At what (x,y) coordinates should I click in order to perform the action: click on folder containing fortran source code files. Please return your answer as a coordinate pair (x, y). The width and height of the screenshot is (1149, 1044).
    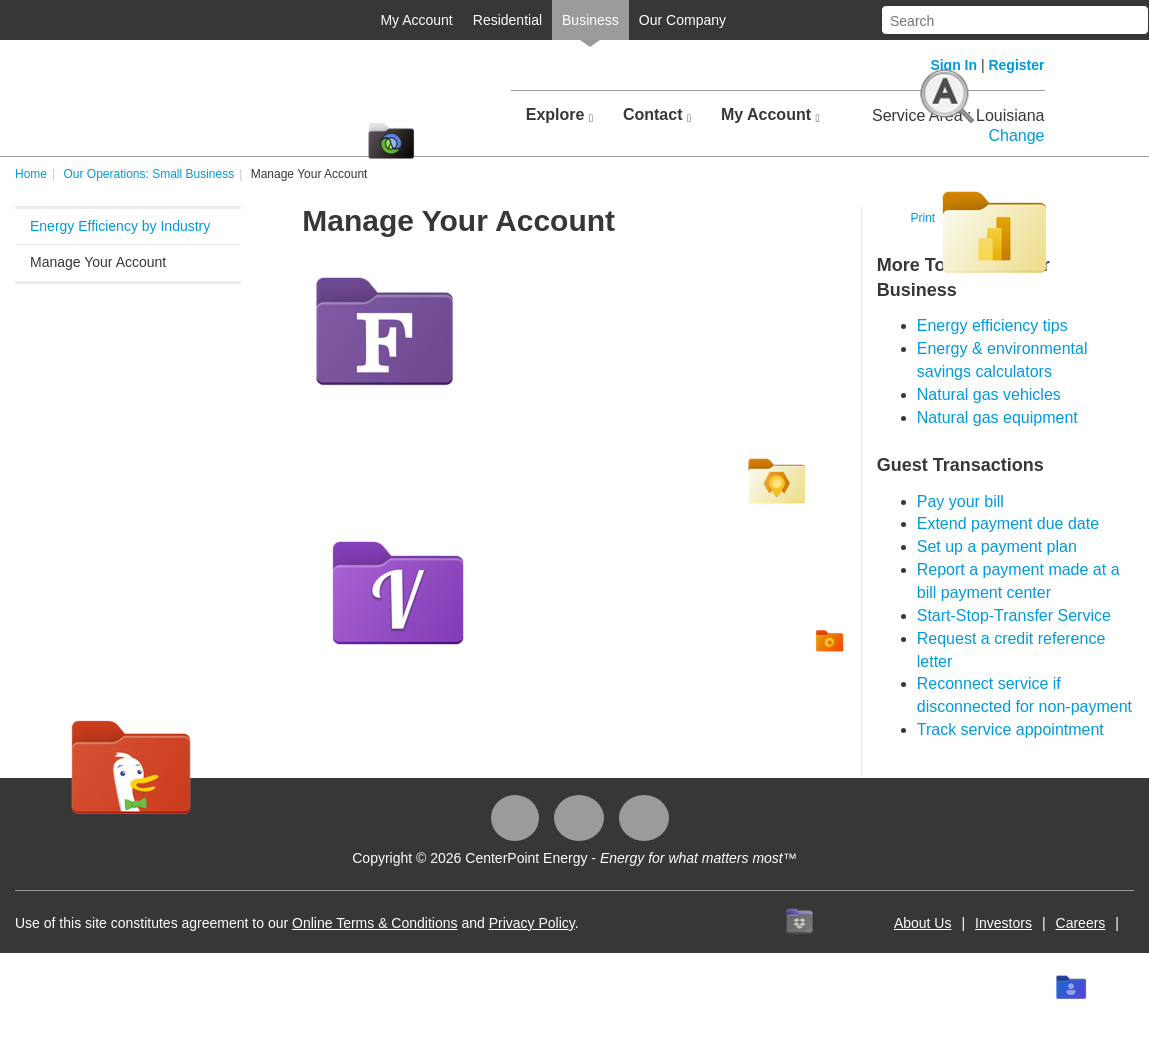
    Looking at the image, I should click on (384, 335).